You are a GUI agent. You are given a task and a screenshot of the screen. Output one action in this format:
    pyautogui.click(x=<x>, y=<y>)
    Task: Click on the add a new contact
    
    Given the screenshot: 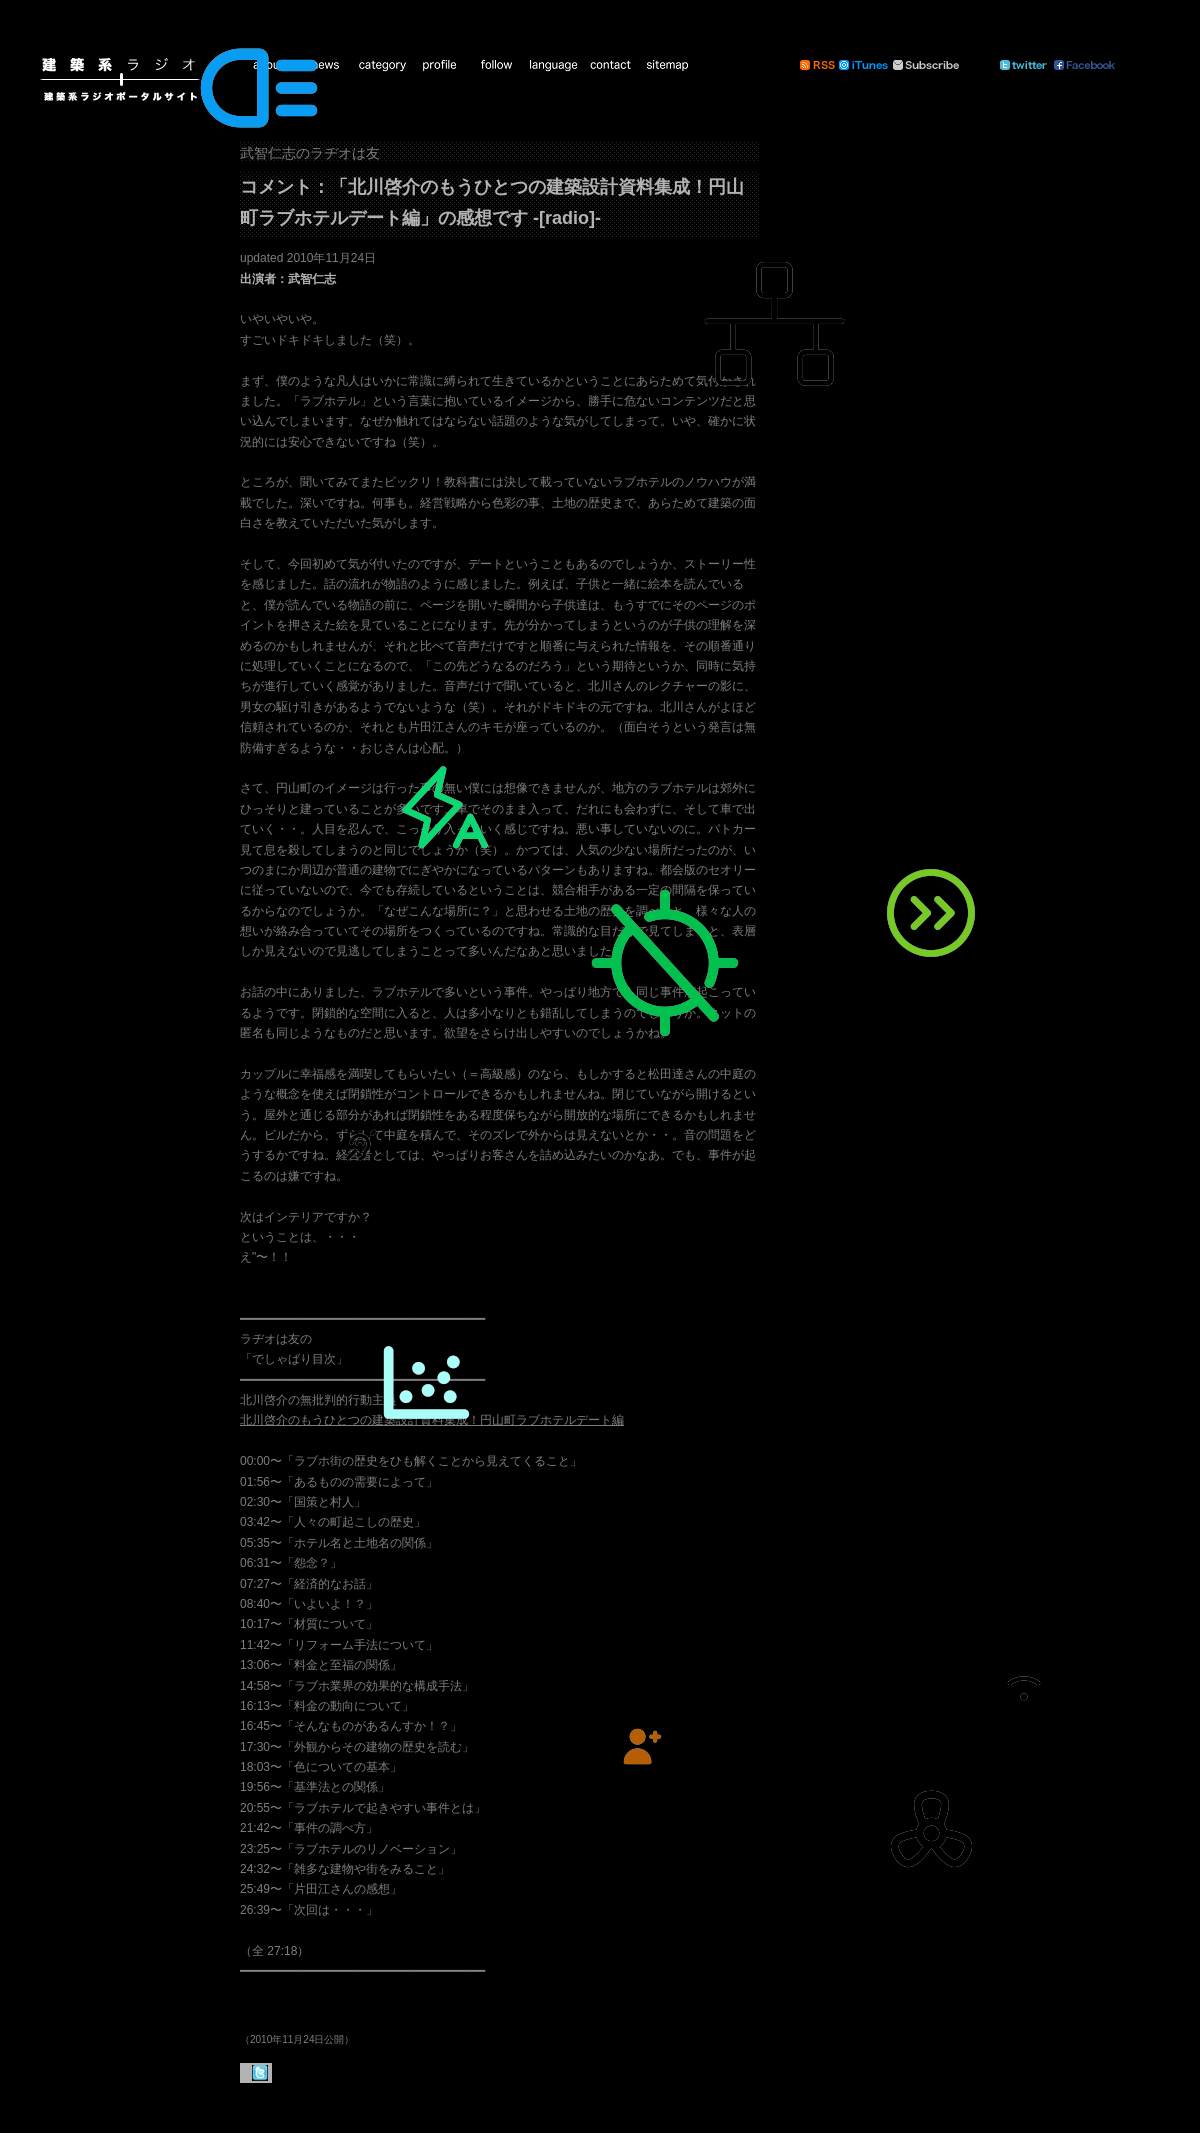 What is the action you would take?
    pyautogui.click(x=641, y=1746)
    